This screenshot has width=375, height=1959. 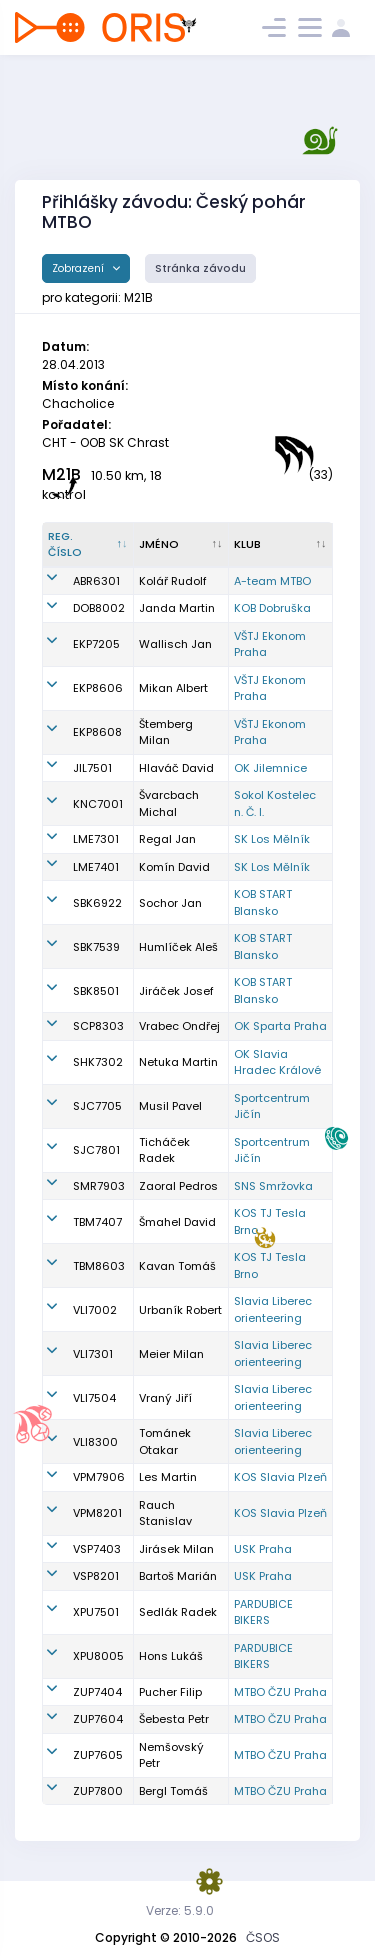 I want to click on decorative shell item in a crafting game, so click(x=336, y=1138).